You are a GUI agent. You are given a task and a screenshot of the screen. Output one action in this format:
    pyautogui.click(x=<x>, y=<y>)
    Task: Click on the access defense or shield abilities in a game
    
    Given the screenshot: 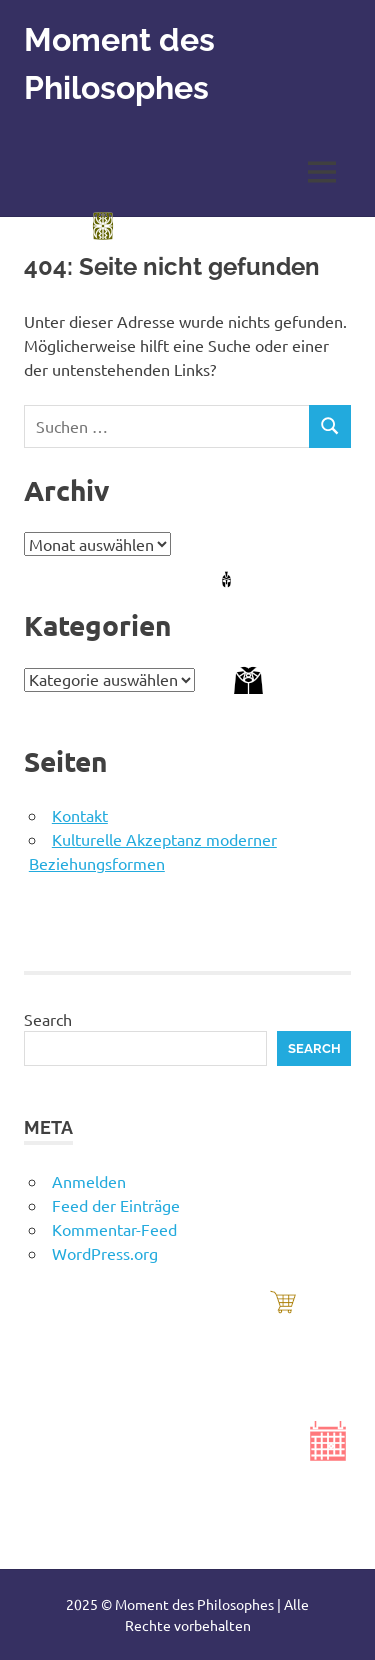 What is the action you would take?
    pyautogui.click(x=103, y=226)
    